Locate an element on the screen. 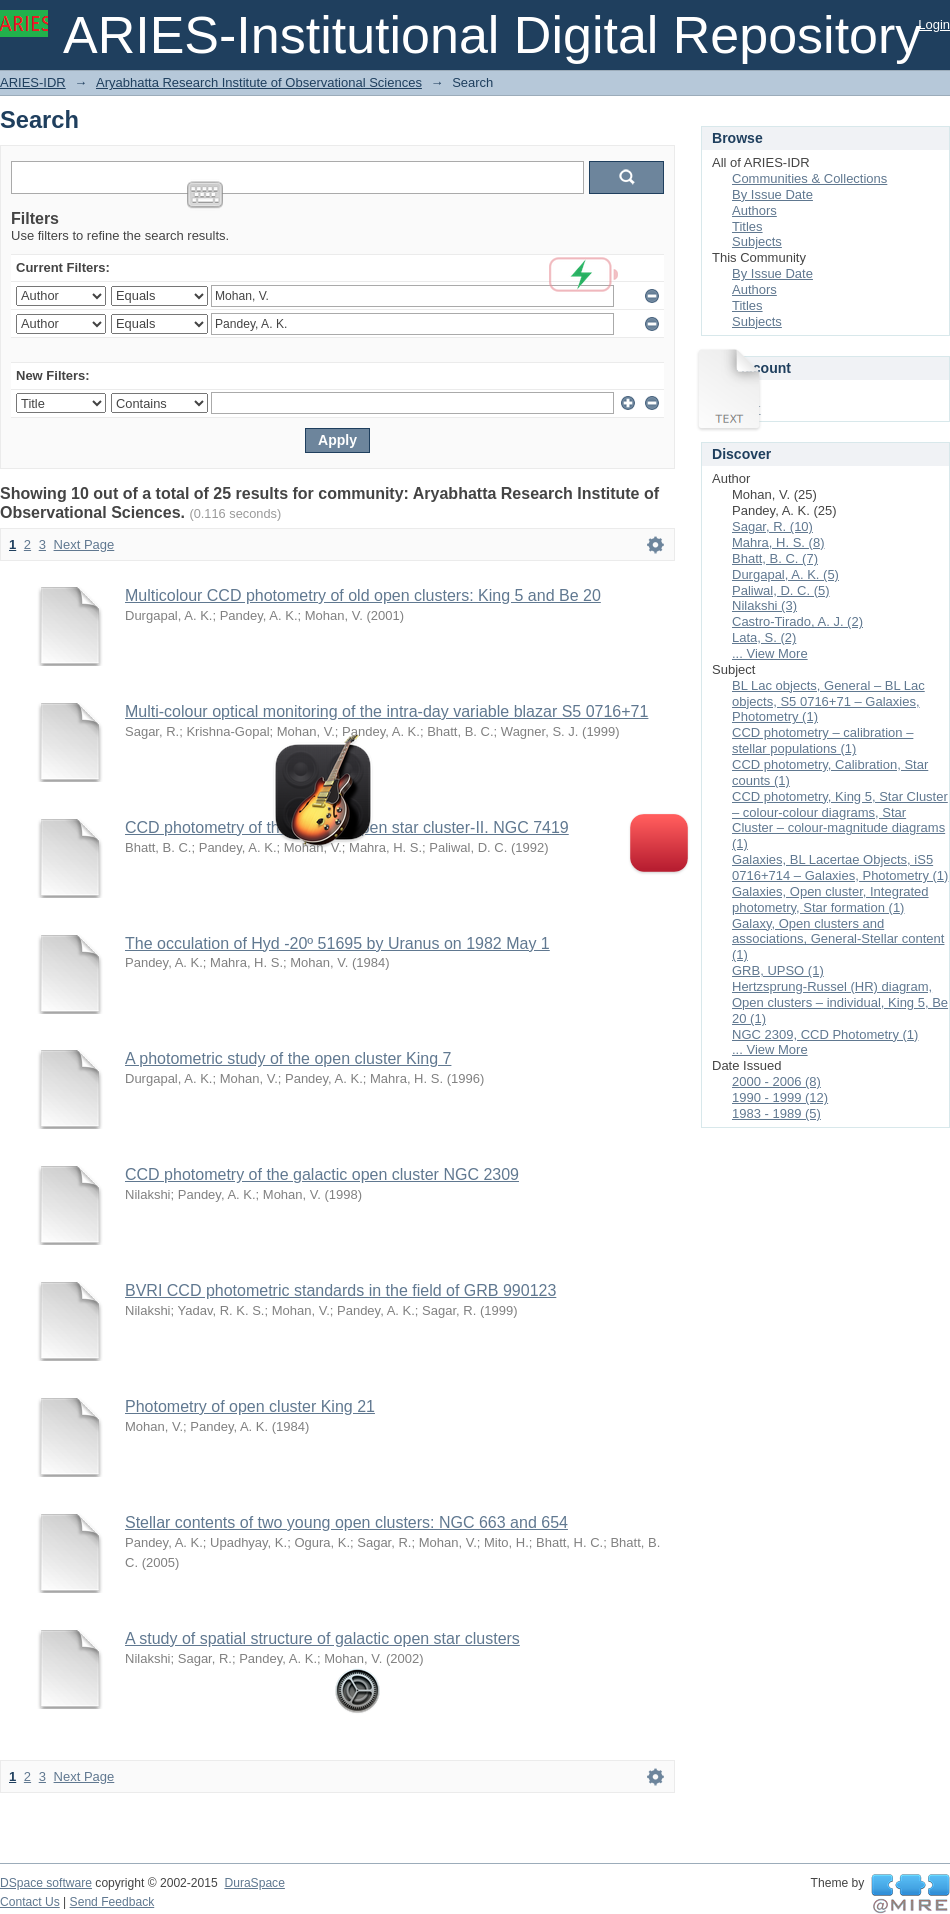 The image size is (950, 1914). Rosetta 2 translation layer update utility is located at coordinates (357, 1690).